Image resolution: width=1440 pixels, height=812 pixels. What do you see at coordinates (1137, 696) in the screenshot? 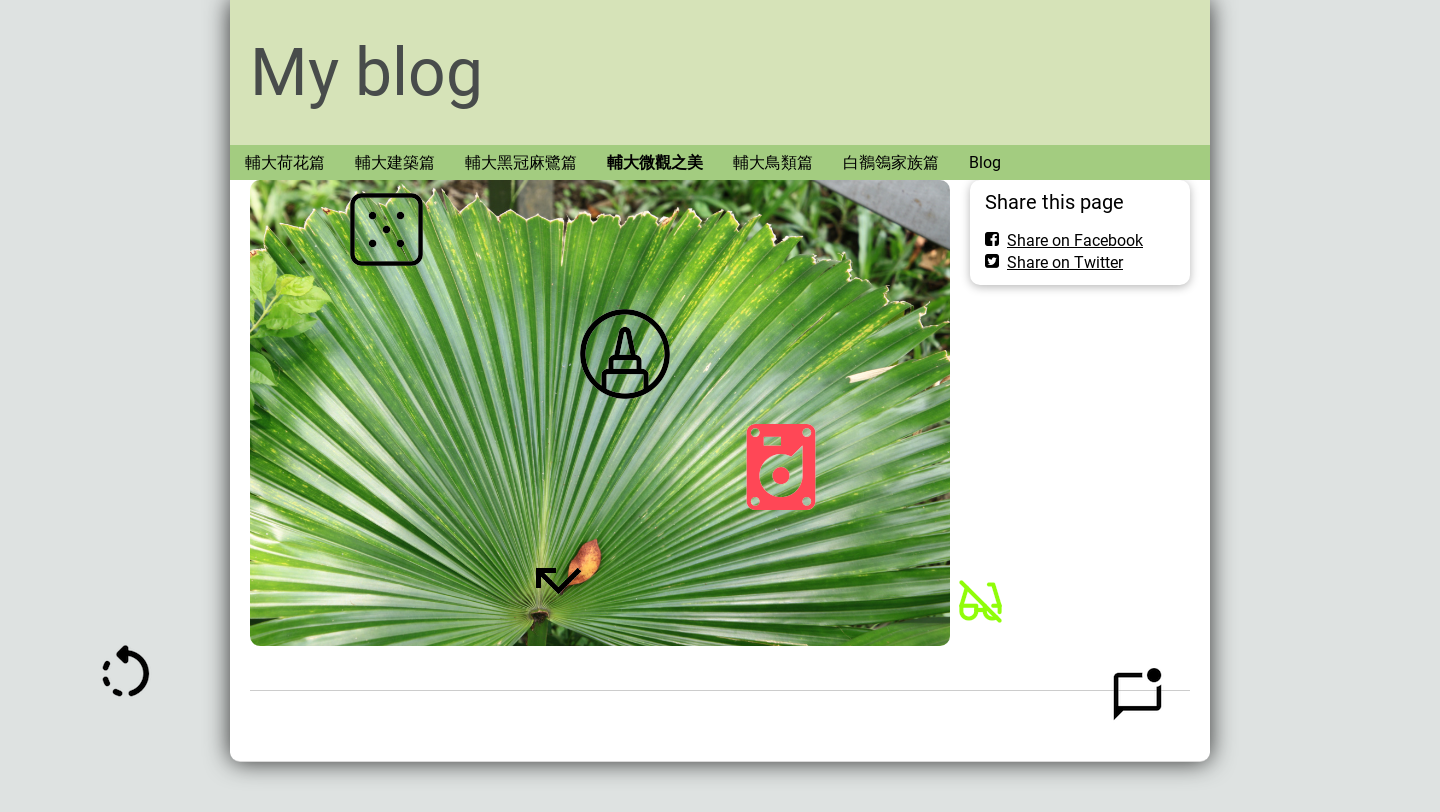
I see `indicates unread messages in chat` at bounding box center [1137, 696].